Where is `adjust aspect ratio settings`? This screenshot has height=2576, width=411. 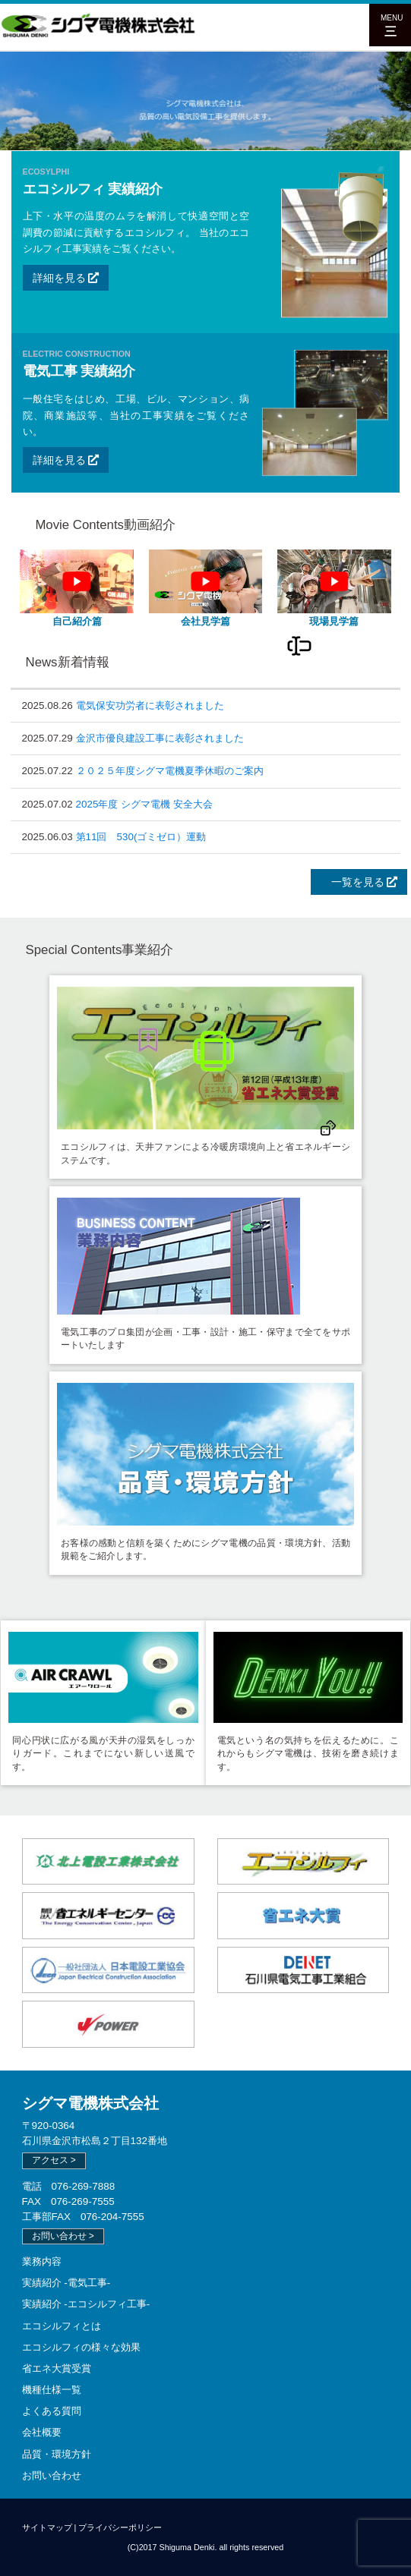
adjust aspect ratio settings is located at coordinates (213, 1051).